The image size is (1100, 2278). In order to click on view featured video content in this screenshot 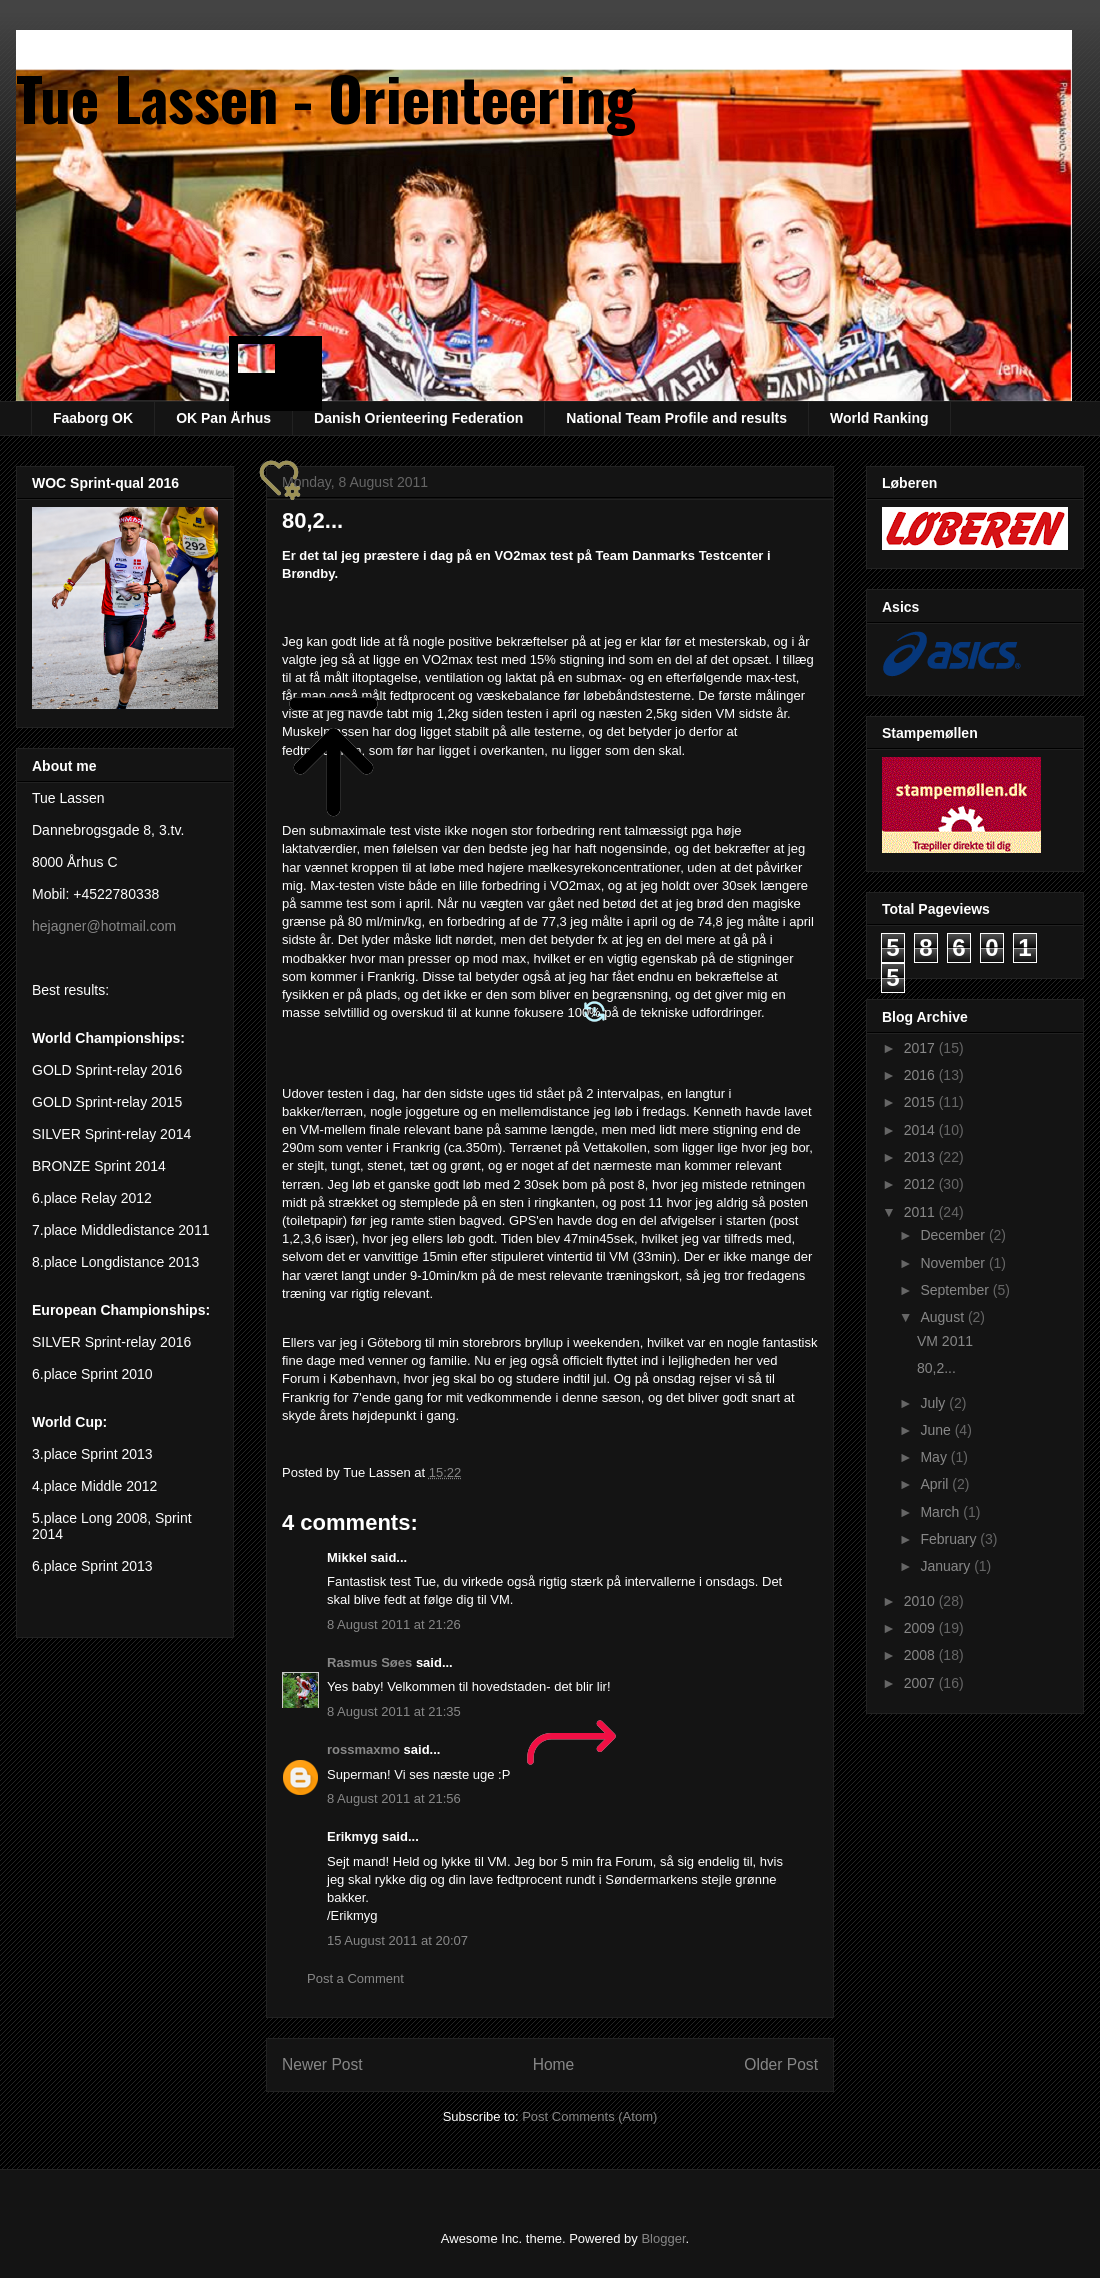, I will do `click(275, 373)`.